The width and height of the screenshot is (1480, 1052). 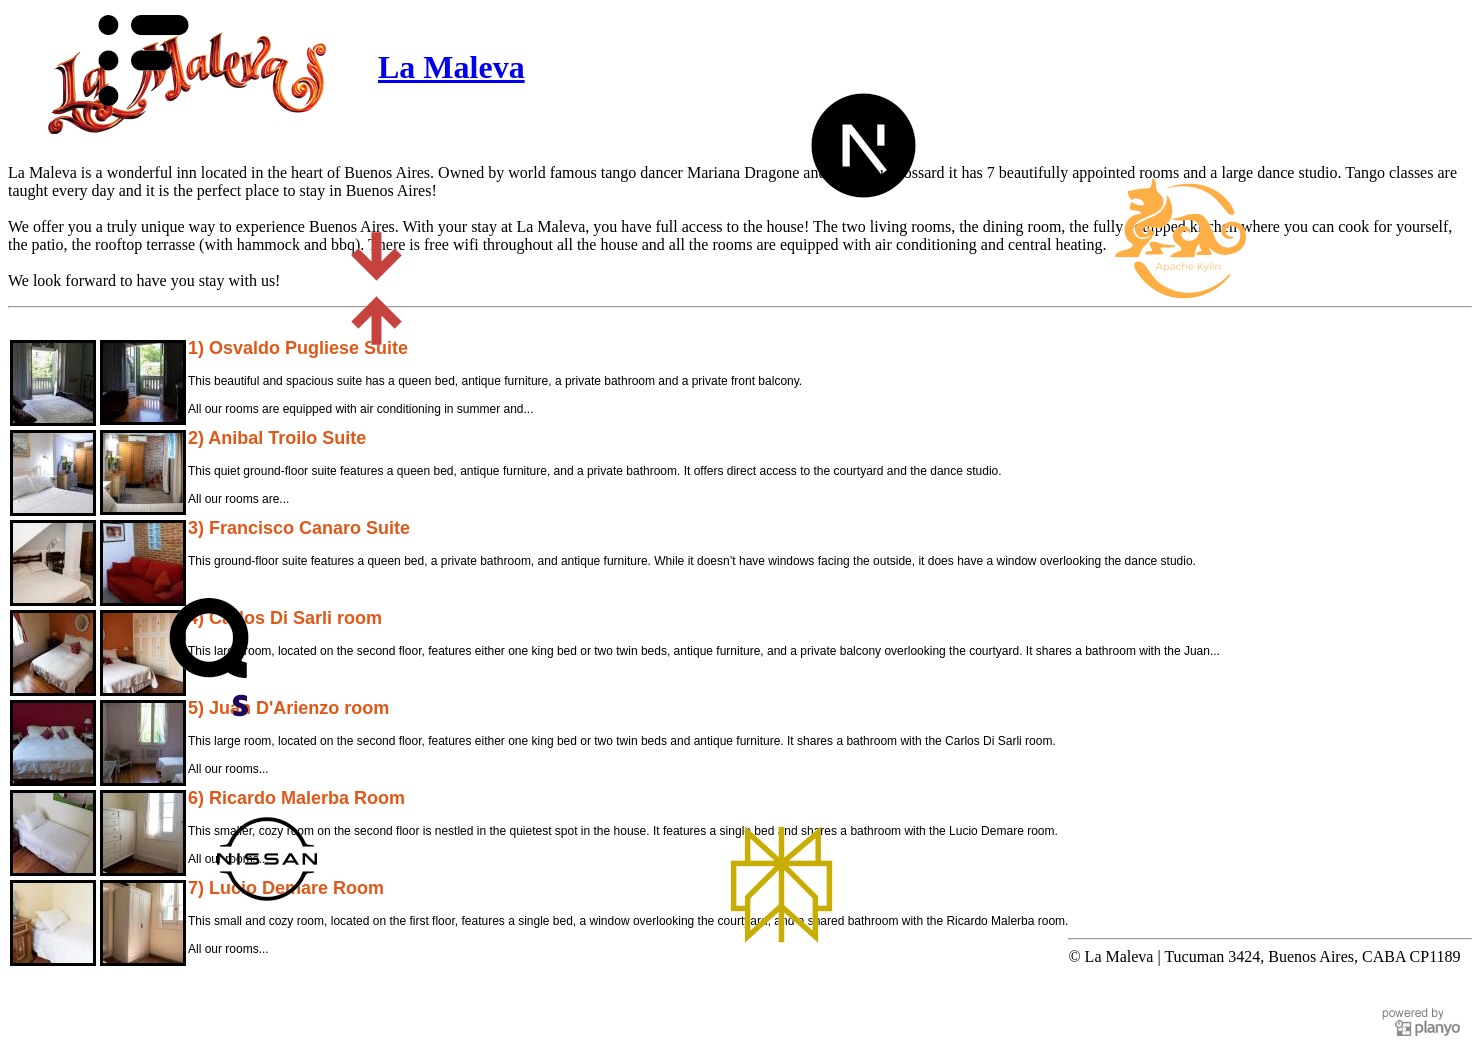 I want to click on collapse content vertically, so click(x=376, y=288).